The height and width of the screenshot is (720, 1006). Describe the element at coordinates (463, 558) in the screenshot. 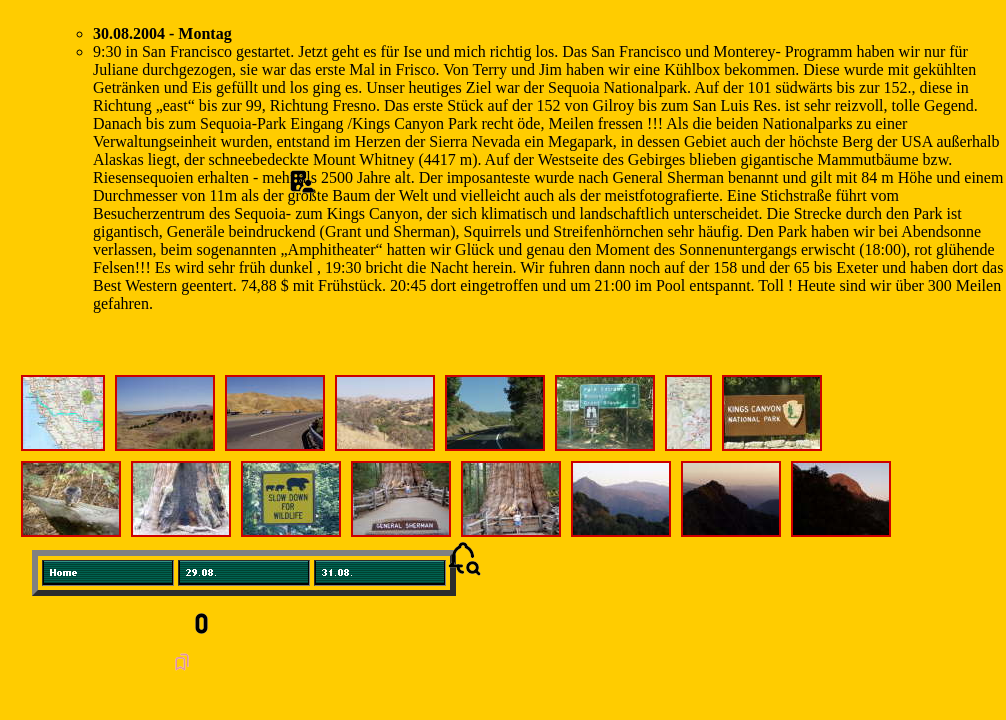

I see `search through your notifications` at that location.